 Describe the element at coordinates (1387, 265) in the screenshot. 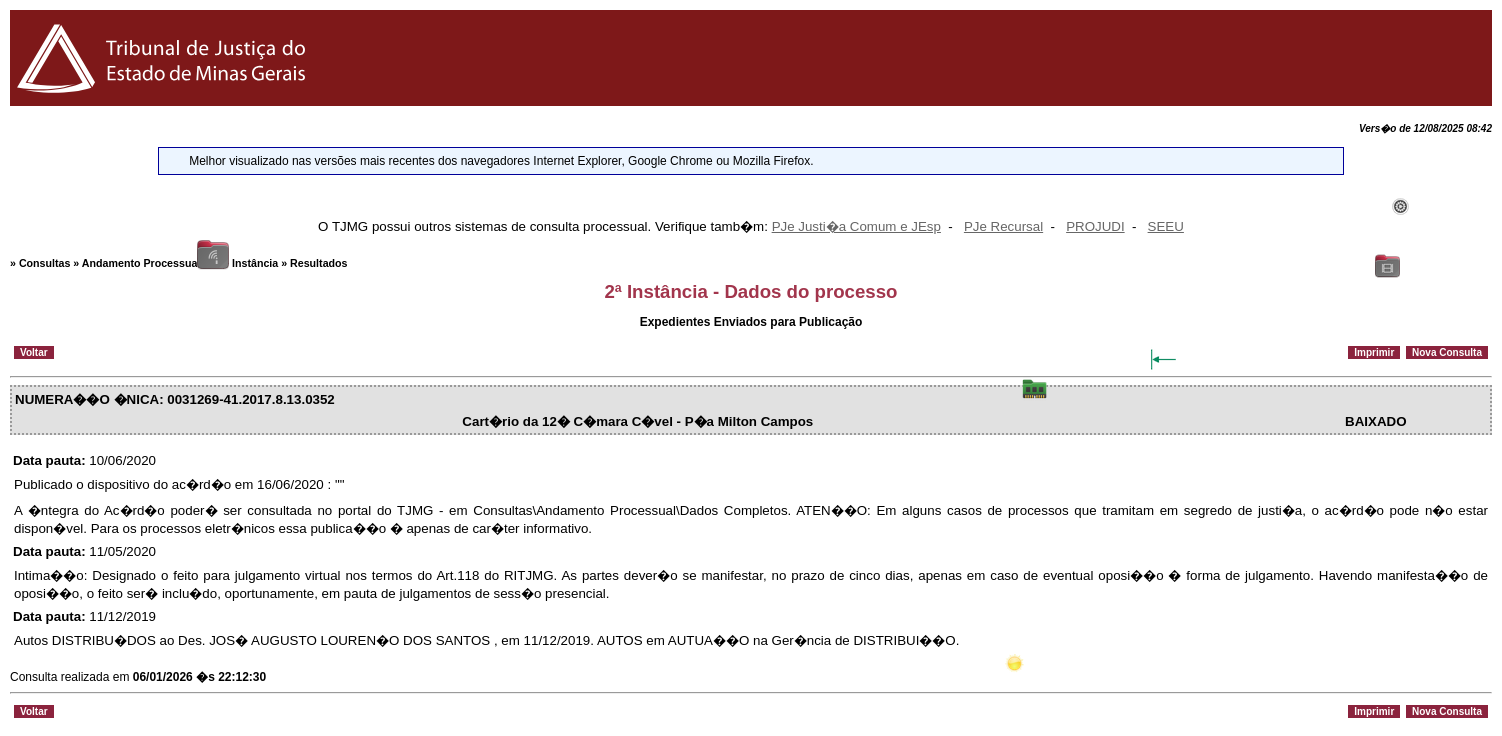

I see `open videos folder` at that location.